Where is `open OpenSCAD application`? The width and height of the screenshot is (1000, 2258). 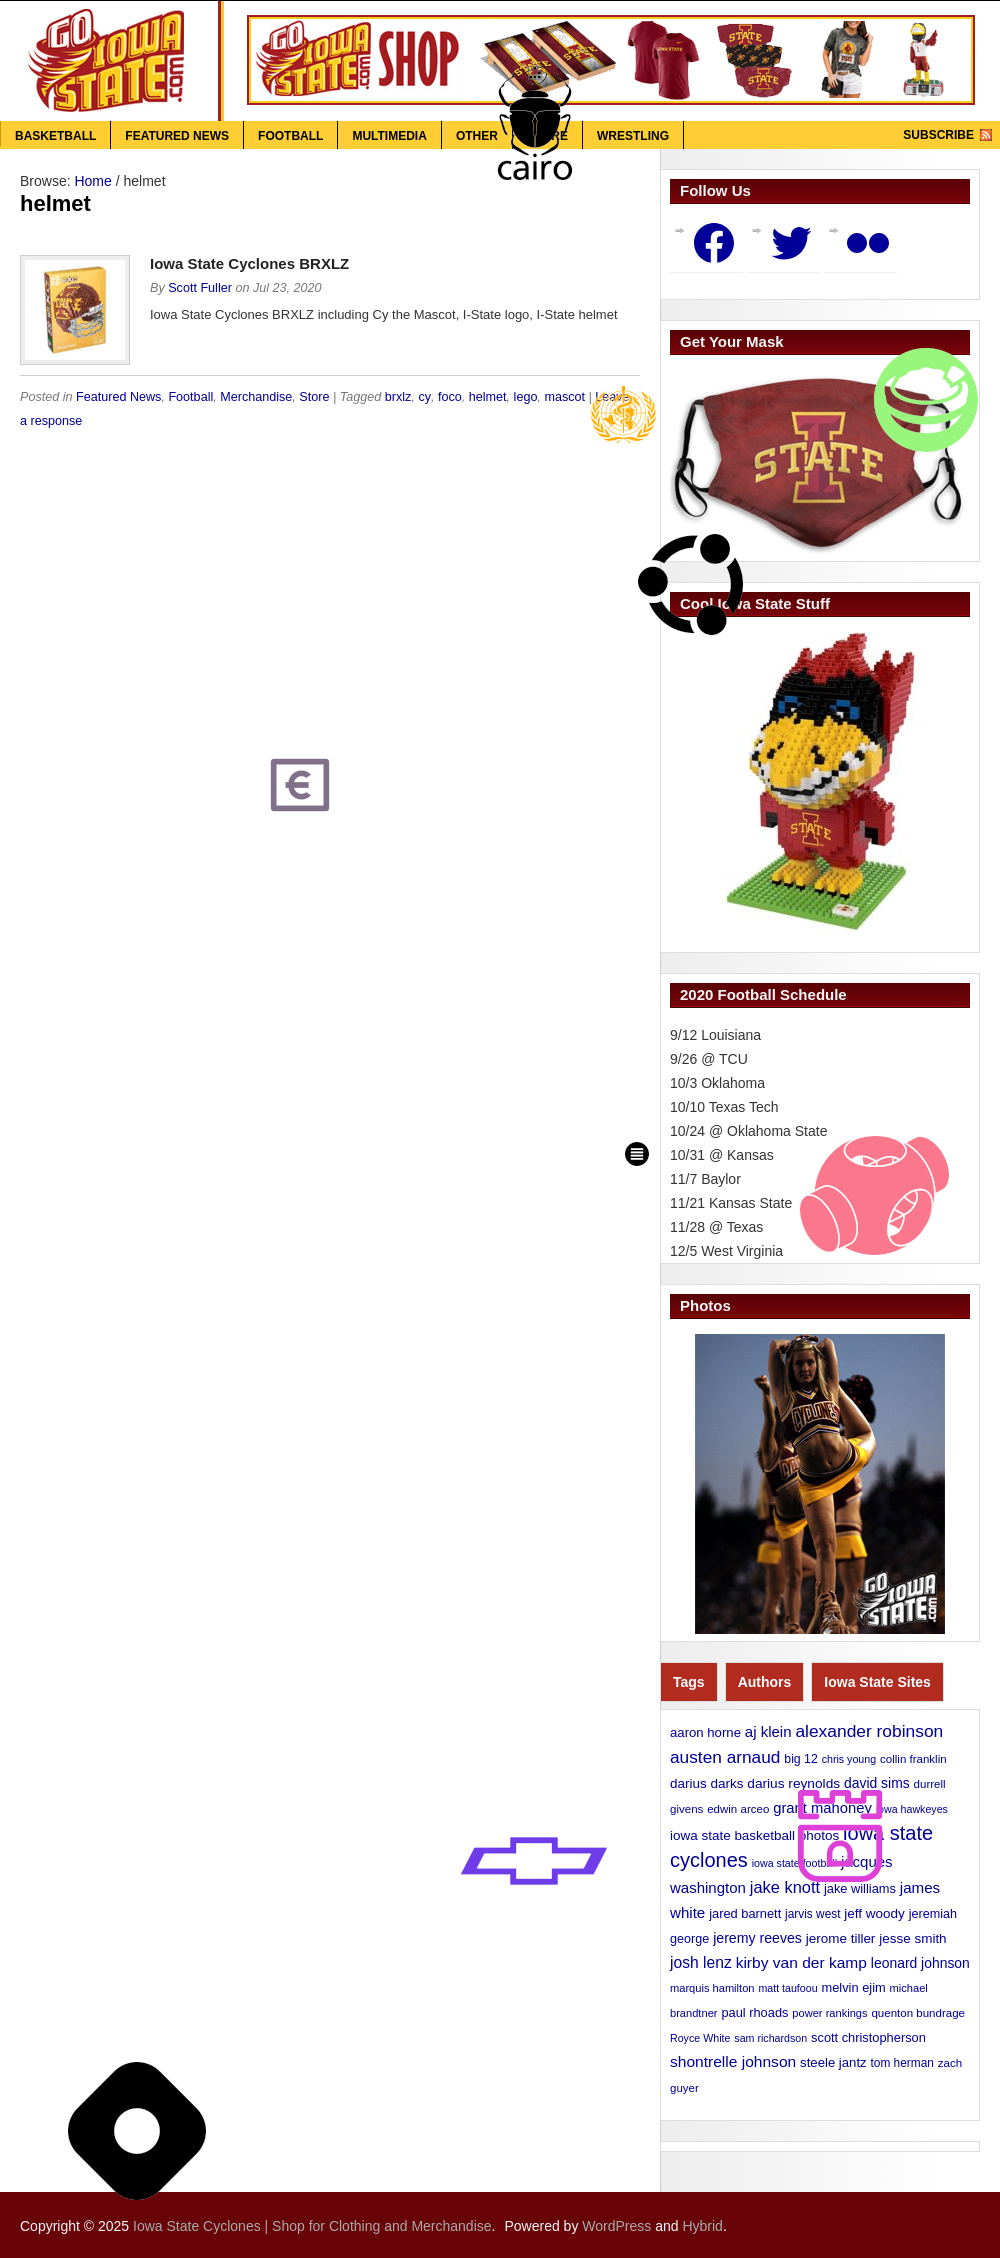
open OpenSCAD application is located at coordinates (874, 1195).